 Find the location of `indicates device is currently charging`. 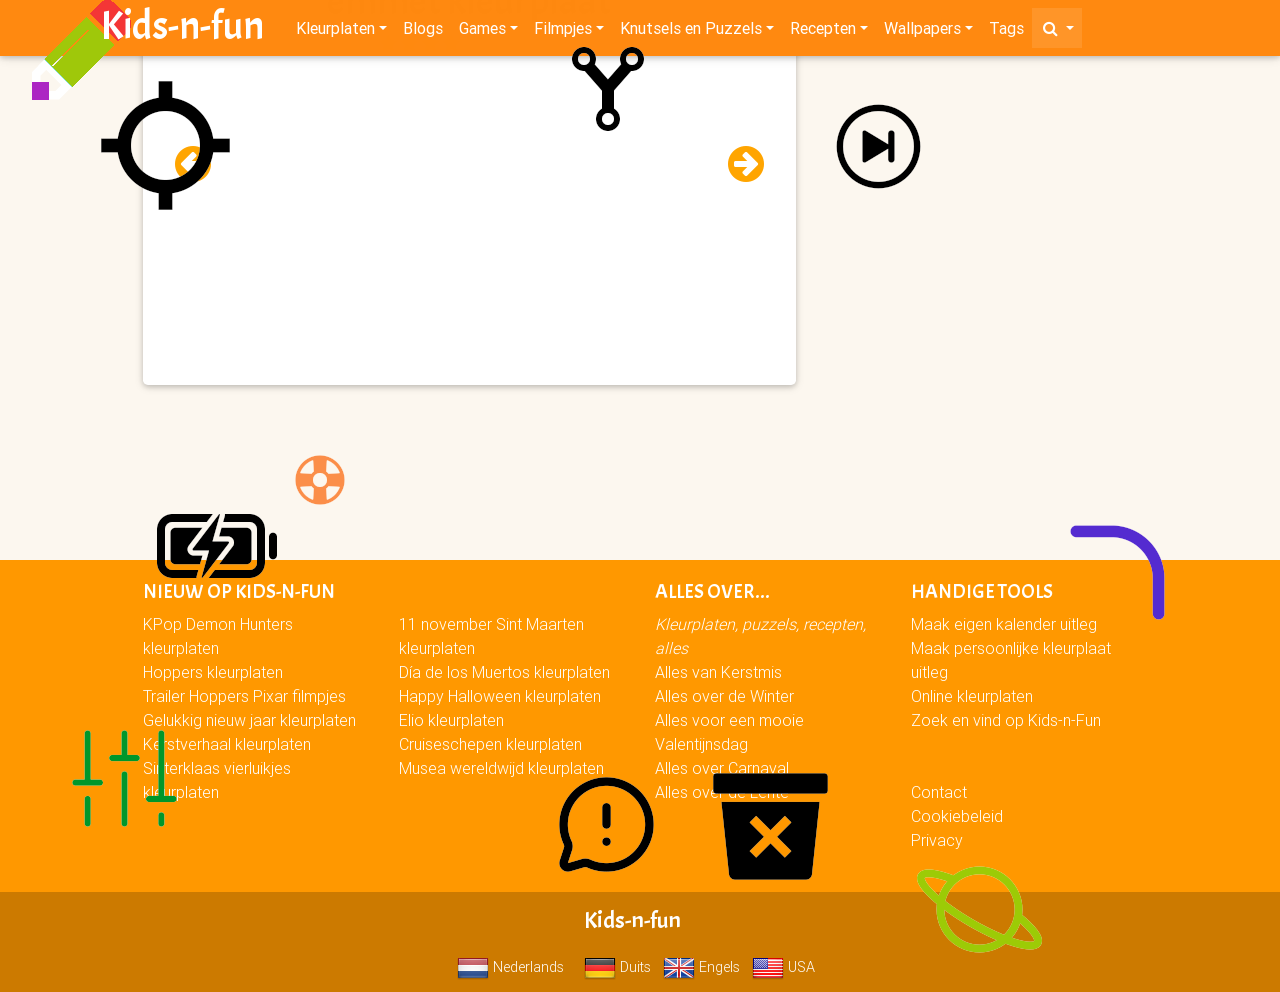

indicates device is currently charging is located at coordinates (217, 546).